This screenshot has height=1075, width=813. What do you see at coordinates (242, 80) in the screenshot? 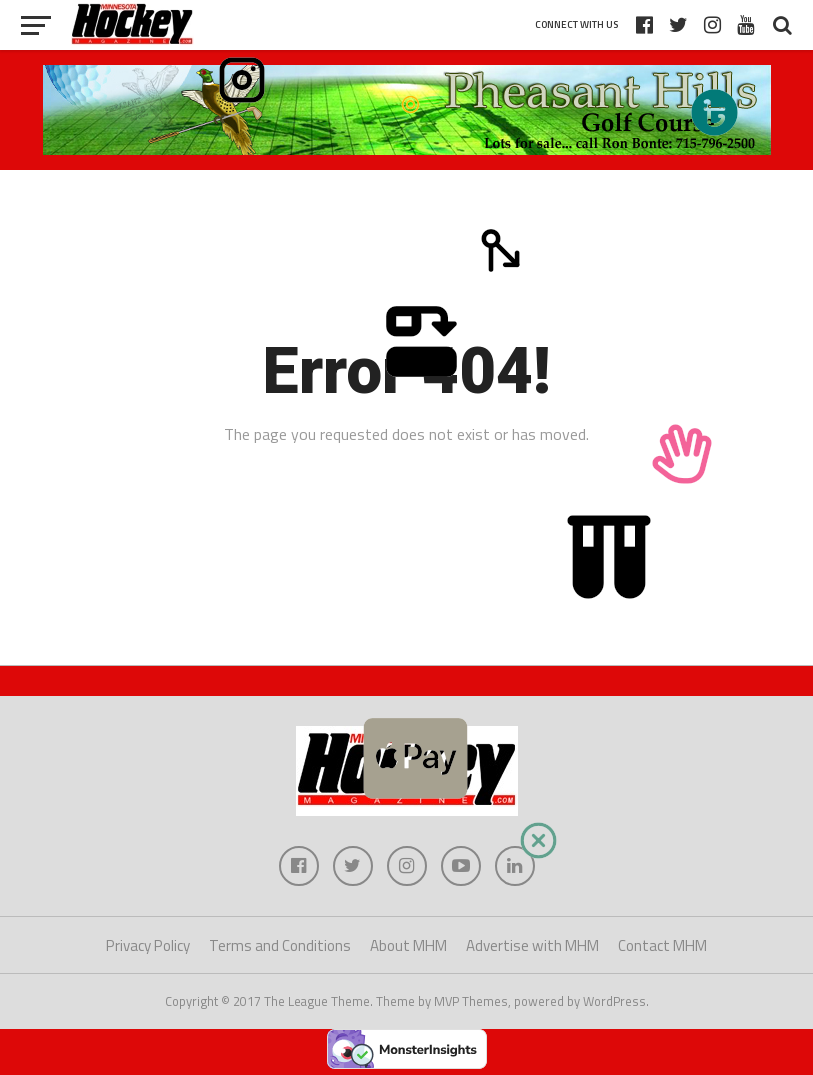
I see `open Instagram app` at bounding box center [242, 80].